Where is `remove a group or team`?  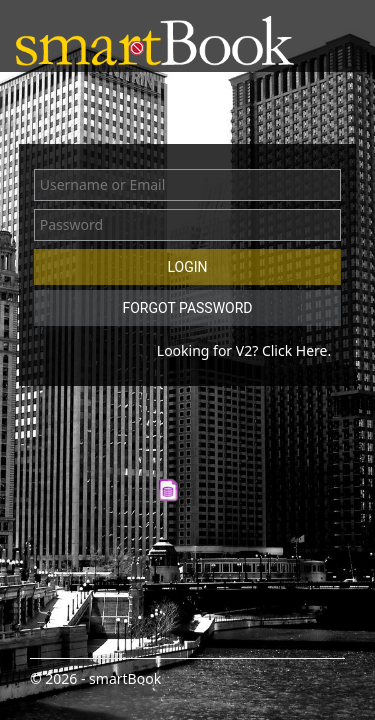 remove a group or team is located at coordinates (137, 48).